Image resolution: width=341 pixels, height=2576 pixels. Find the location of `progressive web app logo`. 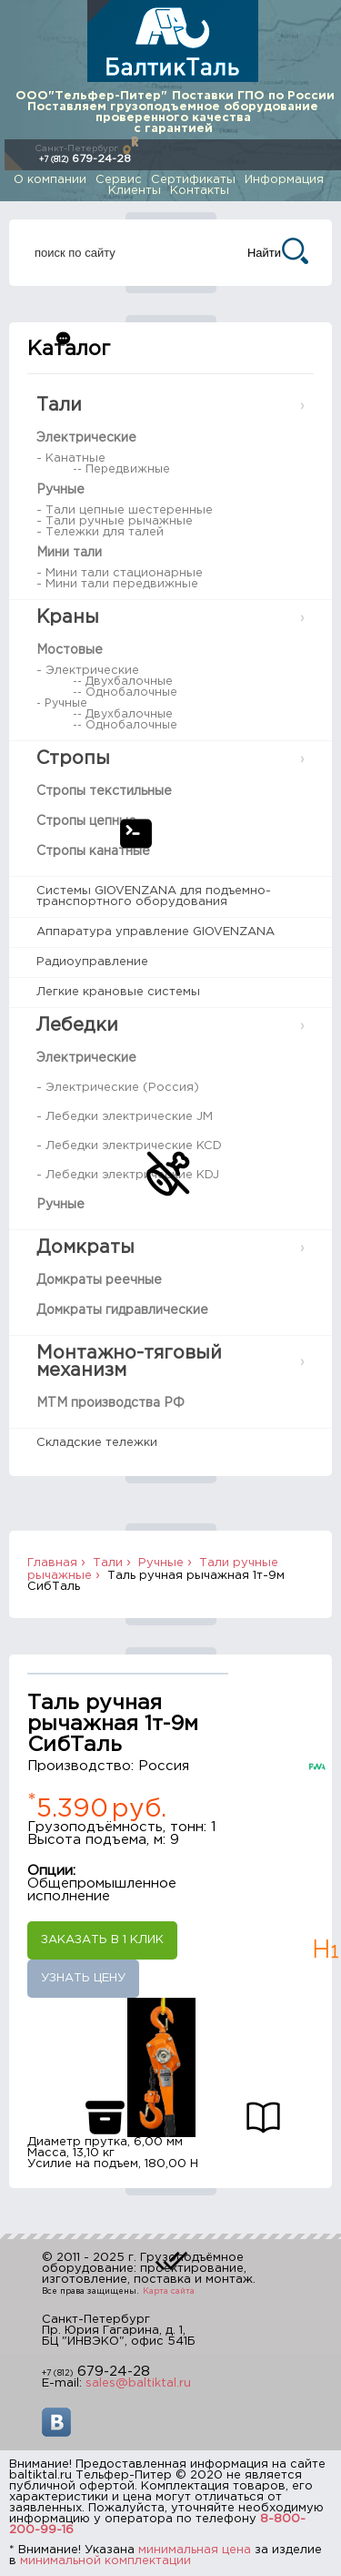

progressive web app logo is located at coordinates (317, 1767).